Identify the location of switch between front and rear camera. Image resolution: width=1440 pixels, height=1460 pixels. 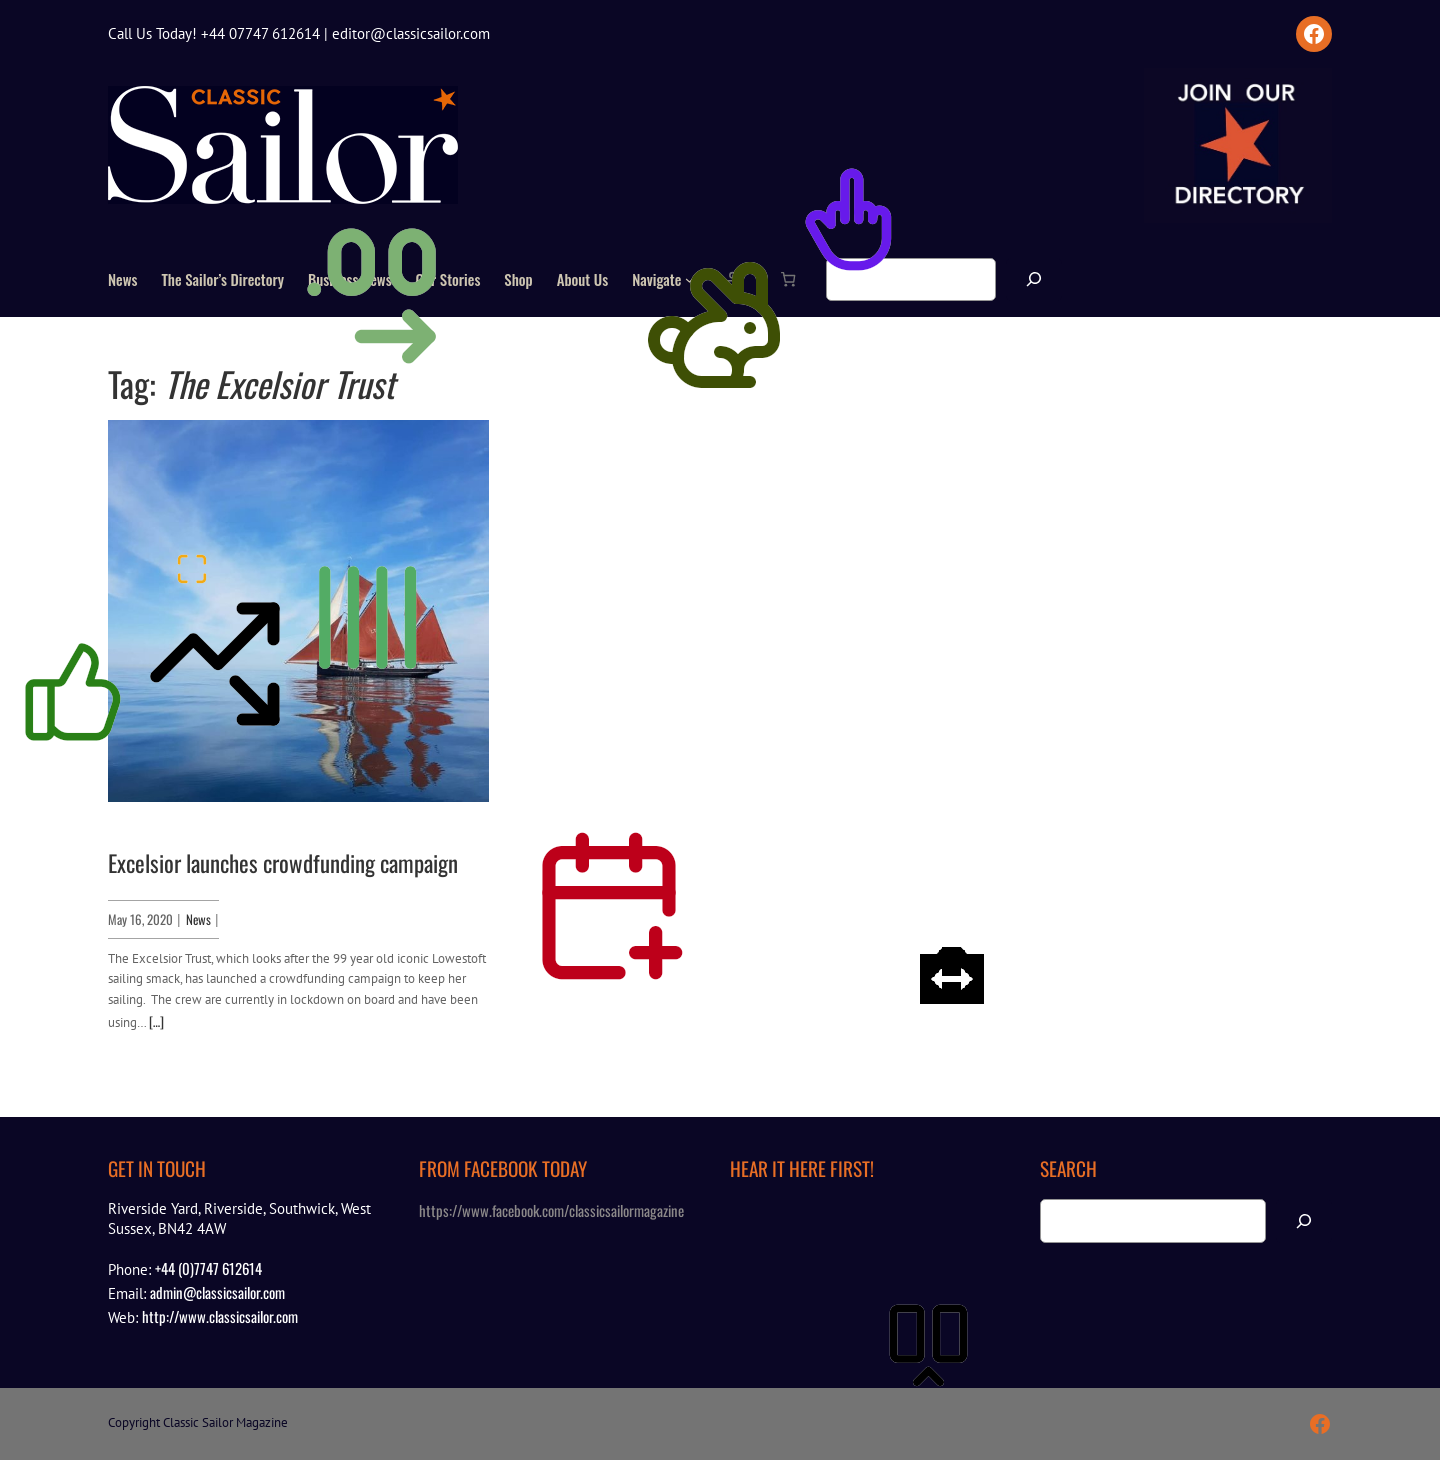
(952, 979).